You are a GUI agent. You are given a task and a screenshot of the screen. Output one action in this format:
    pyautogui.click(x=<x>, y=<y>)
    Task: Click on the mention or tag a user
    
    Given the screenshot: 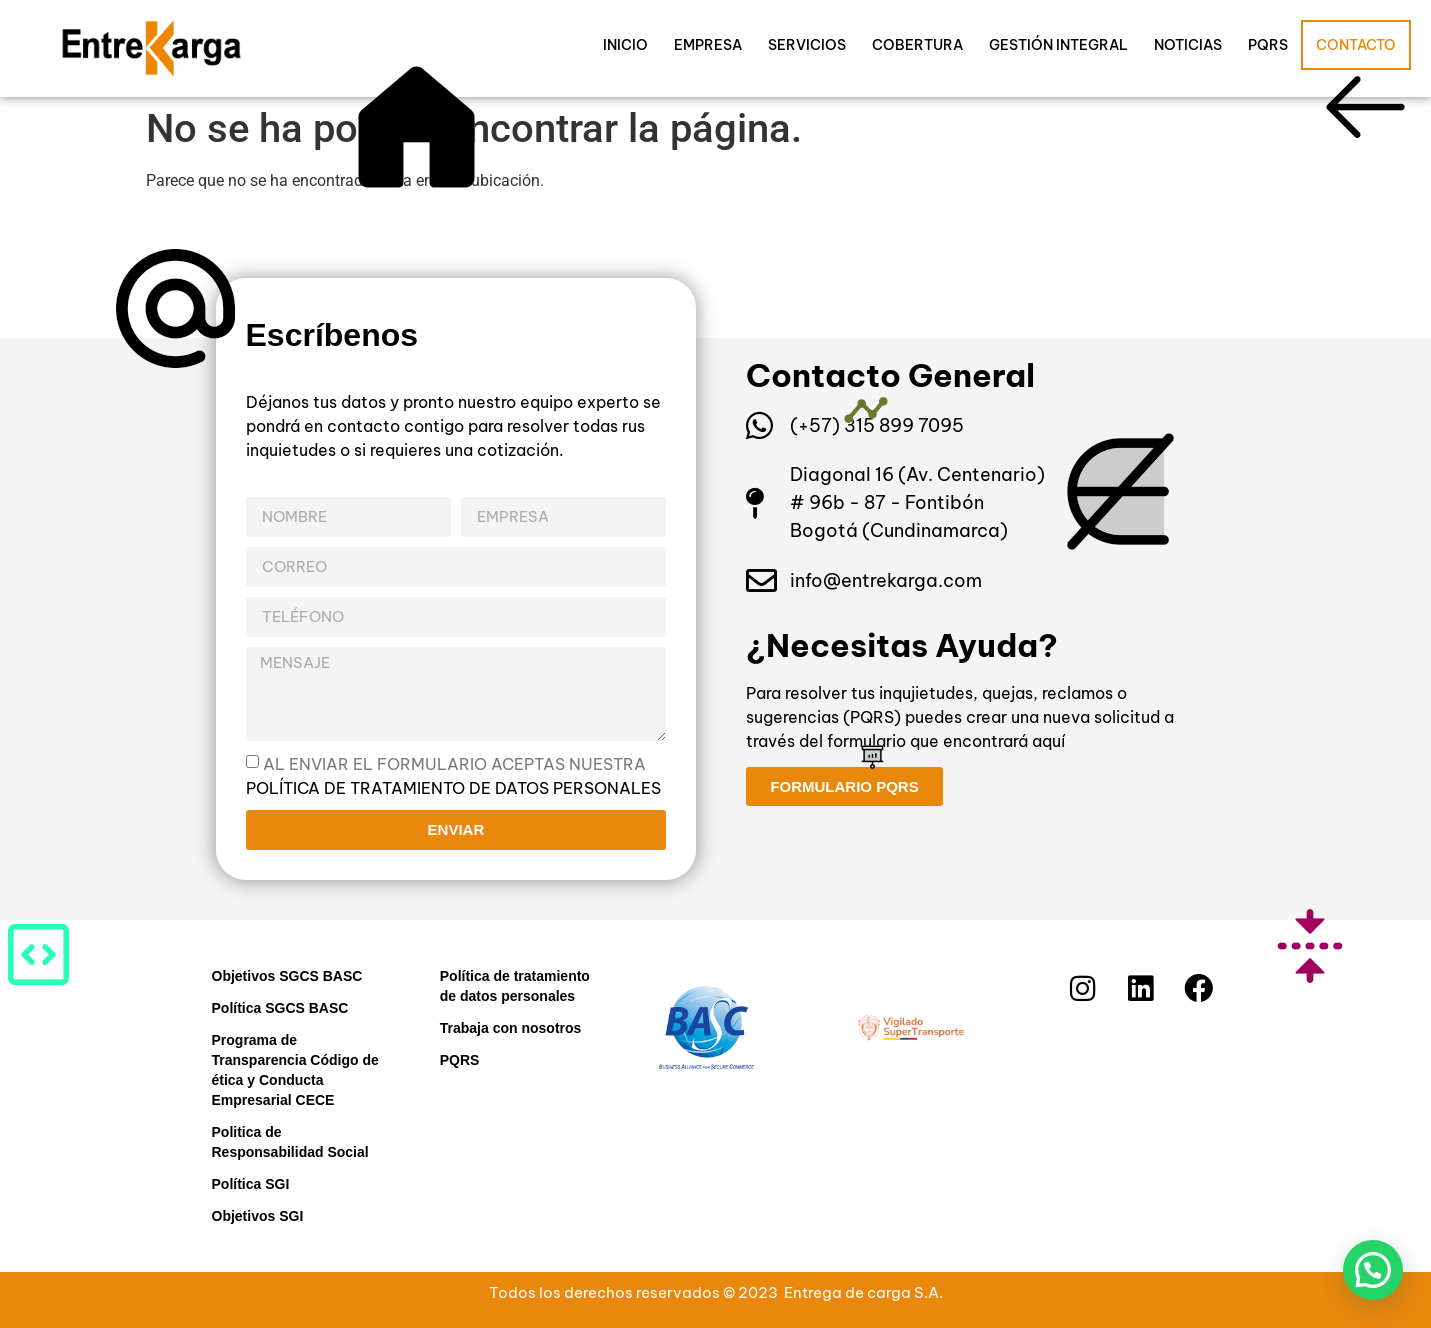 What is the action you would take?
    pyautogui.click(x=175, y=308)
    